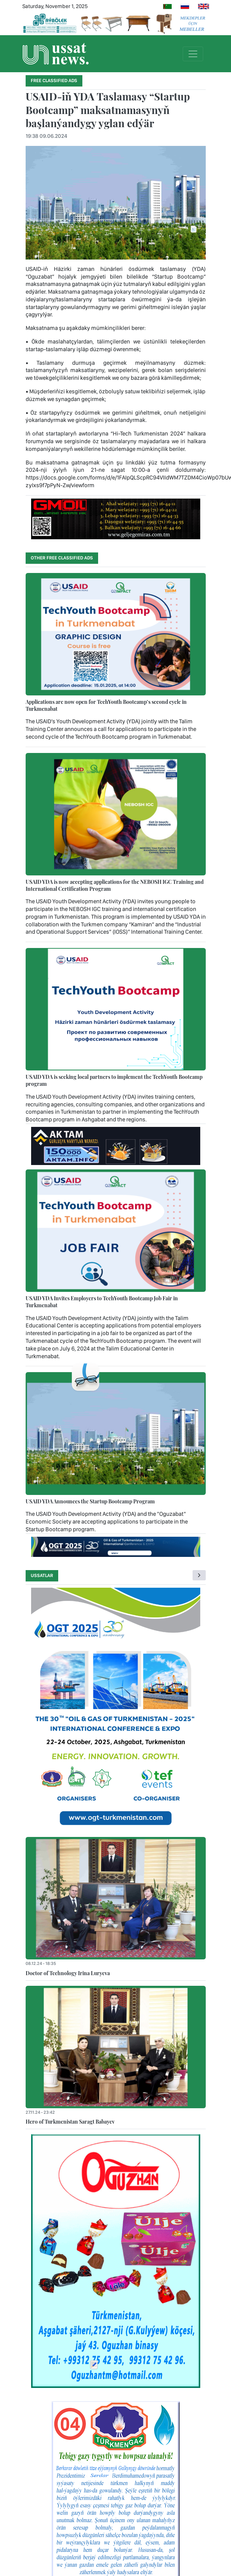  Describe the element at coordinates (37, 522) in the screenshot. I see `open your videos folder` at that location.